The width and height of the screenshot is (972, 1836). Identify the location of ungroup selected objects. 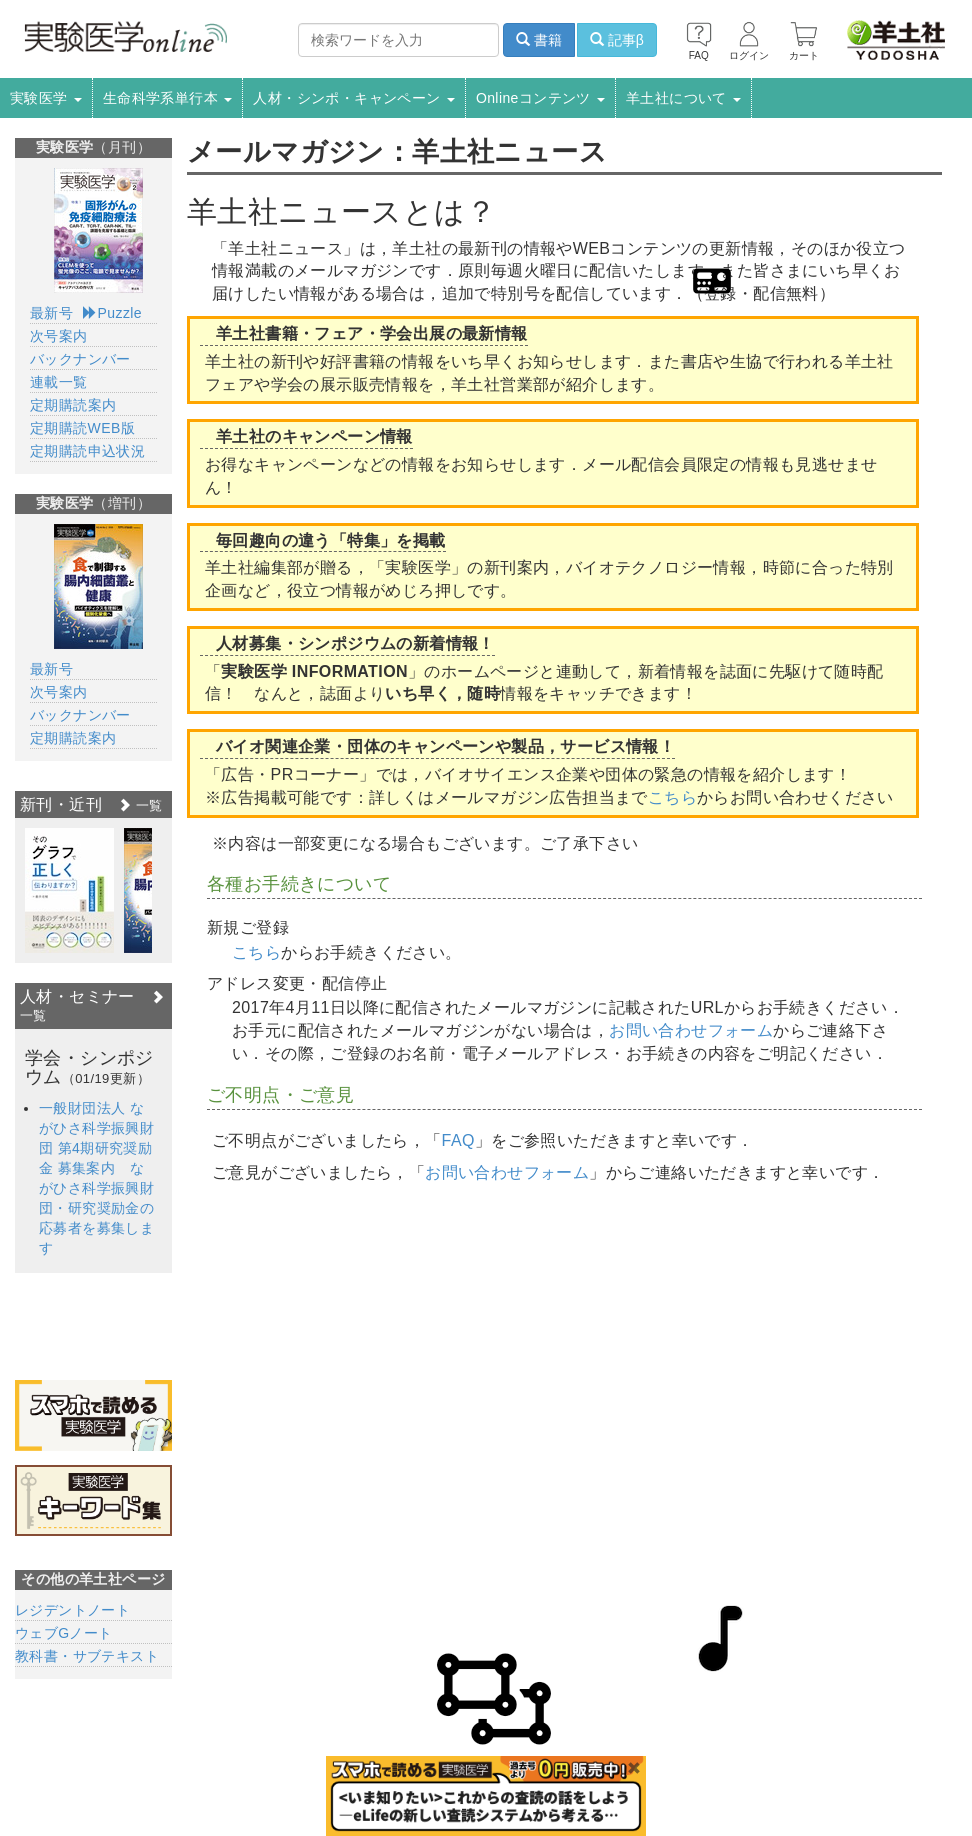
(494, 1699).